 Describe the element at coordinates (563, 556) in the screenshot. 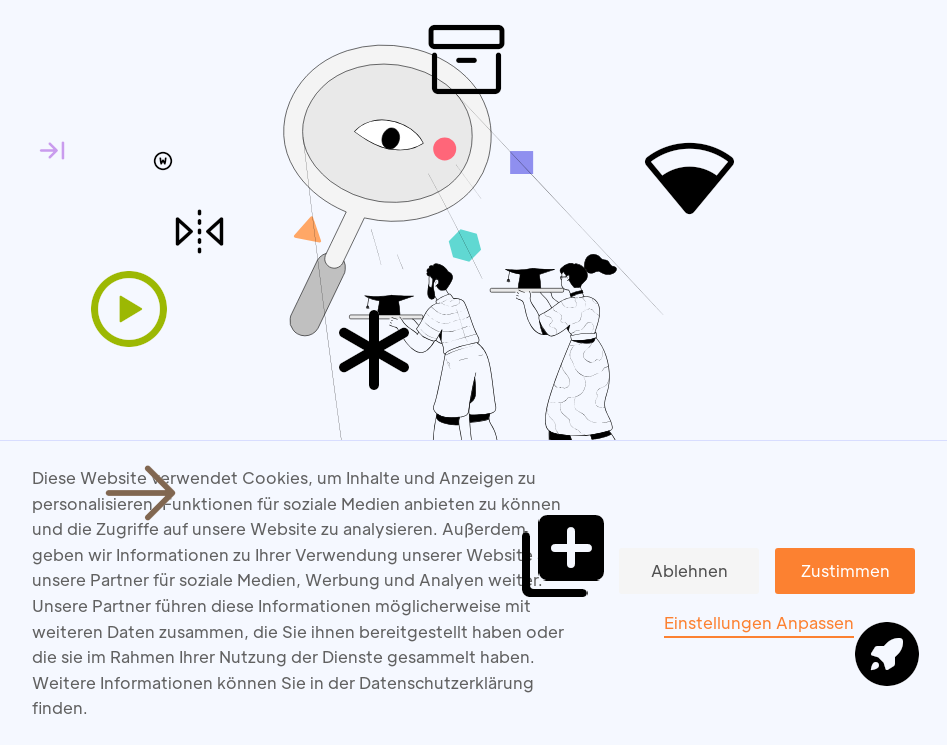

I see `add to your library` at that location.